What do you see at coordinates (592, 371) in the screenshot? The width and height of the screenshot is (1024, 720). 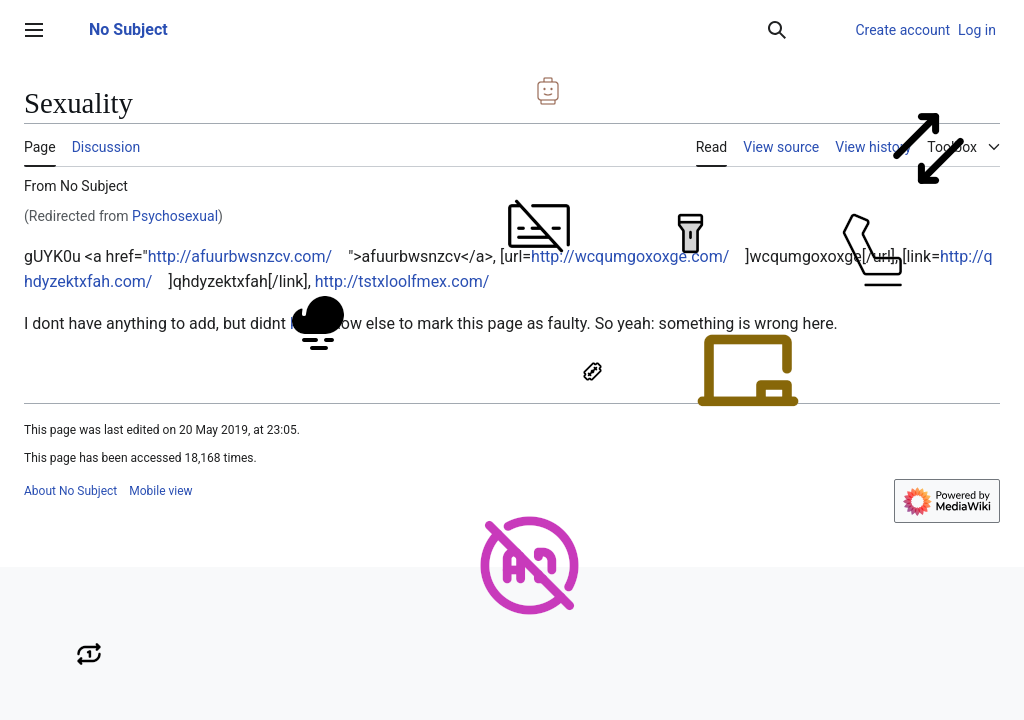 I see `cutting or trimming tool` at bounding box center [592, 371].